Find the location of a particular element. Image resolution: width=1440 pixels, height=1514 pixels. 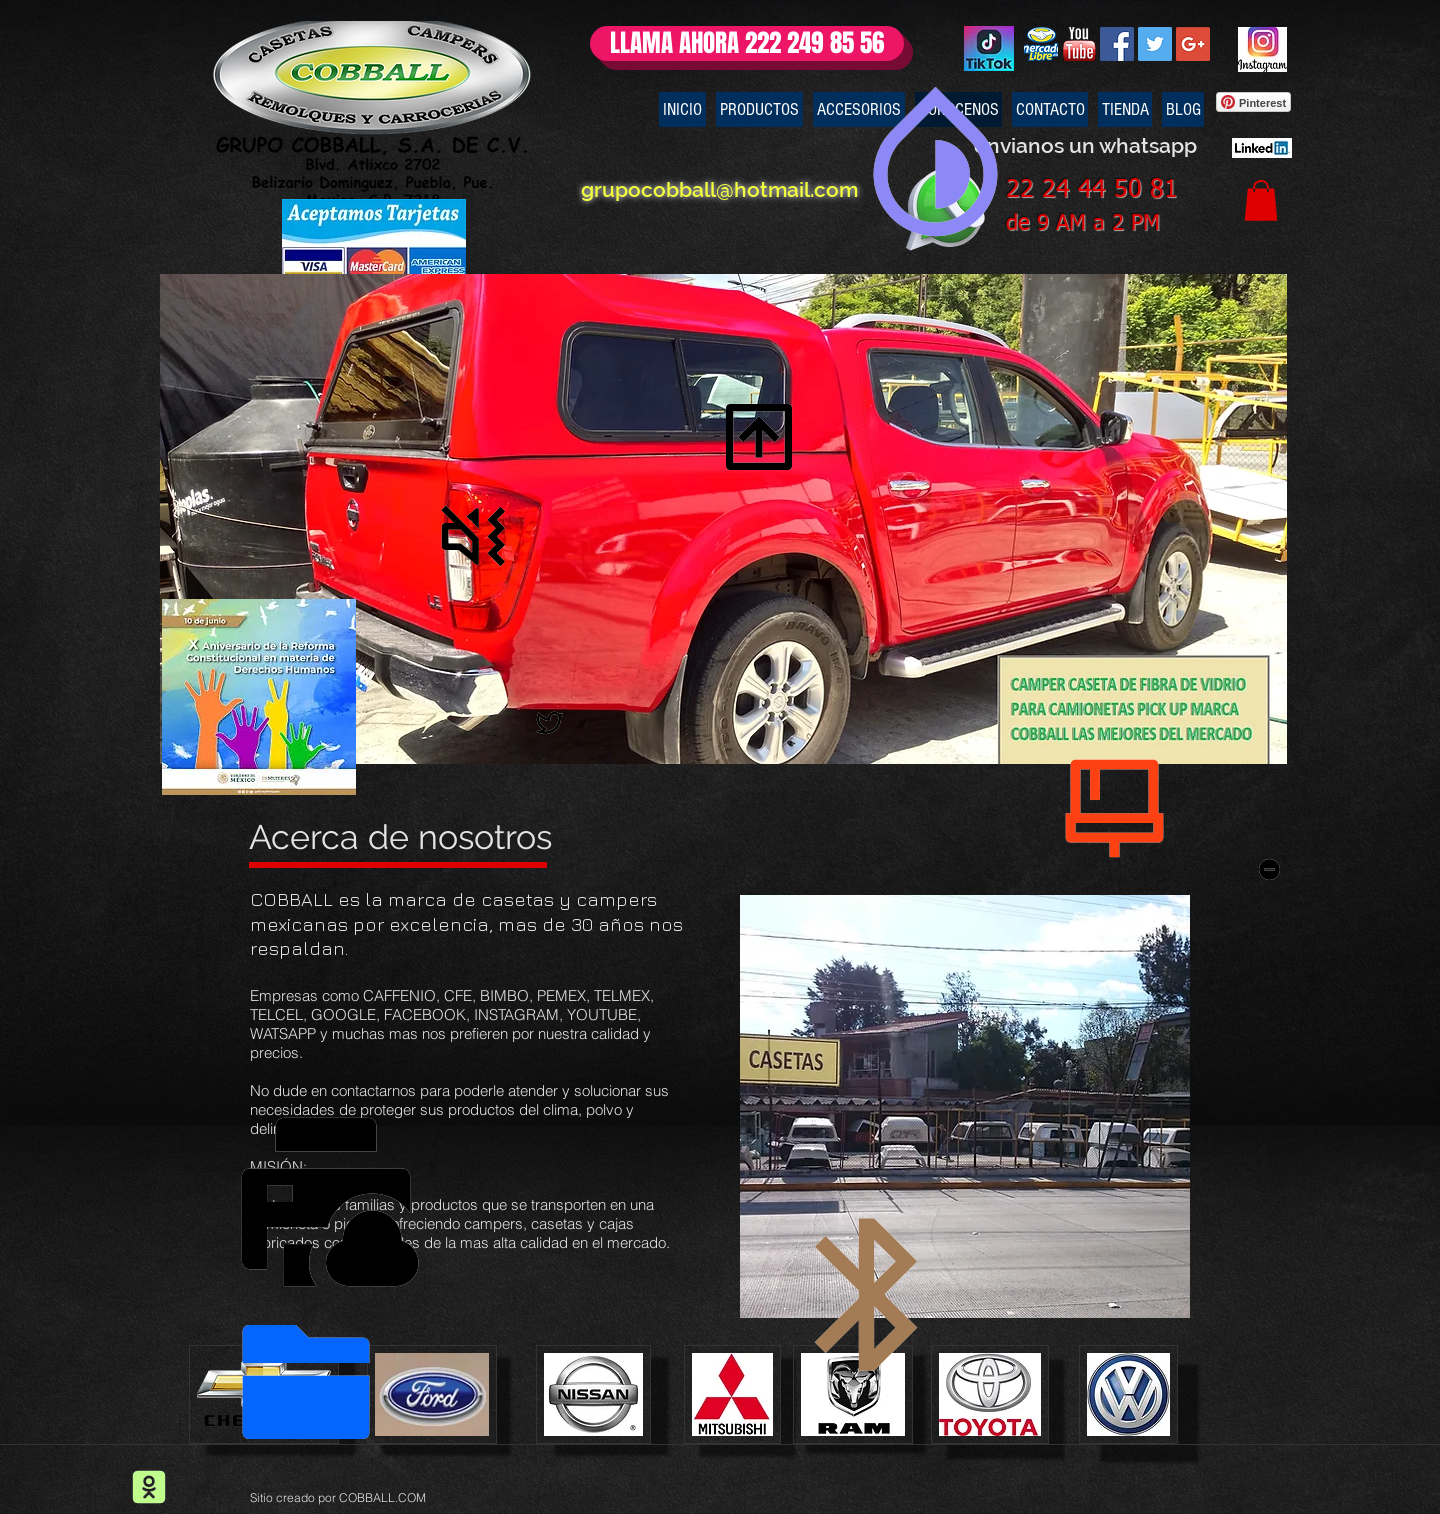

mute sound and enable vibrate mode is located at coordinates (475, 536).